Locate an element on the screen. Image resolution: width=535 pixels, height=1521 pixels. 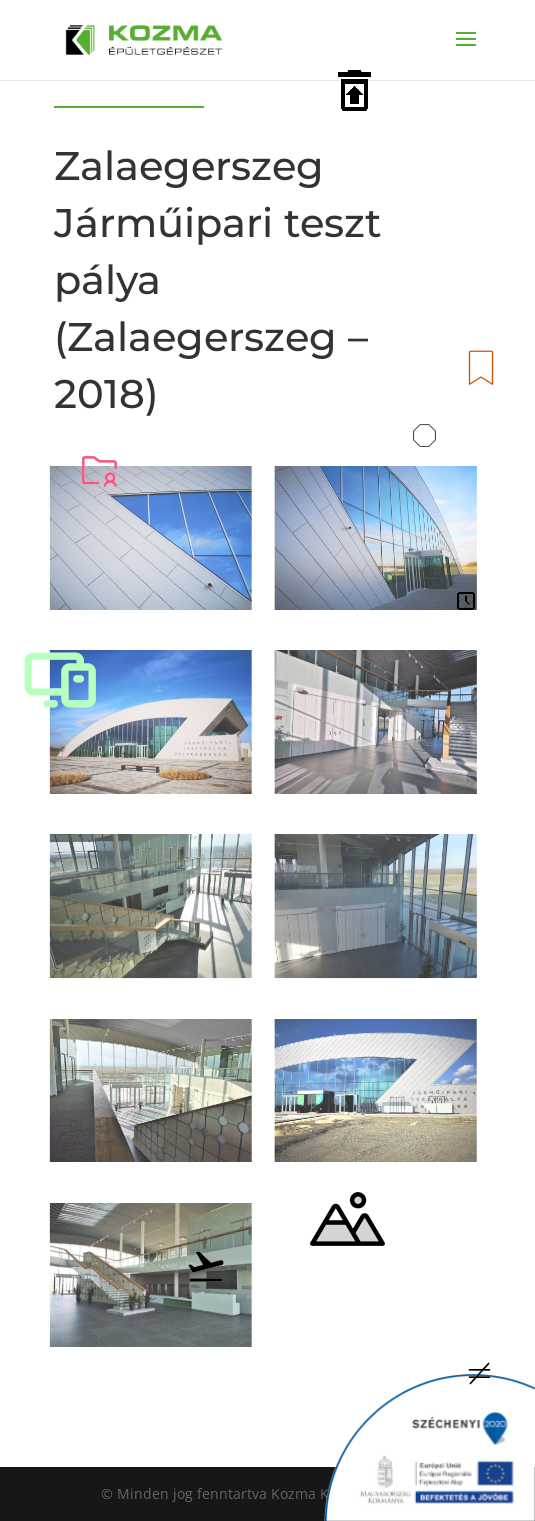
restore a deleted item from trash is located at coordinates (354, 90).